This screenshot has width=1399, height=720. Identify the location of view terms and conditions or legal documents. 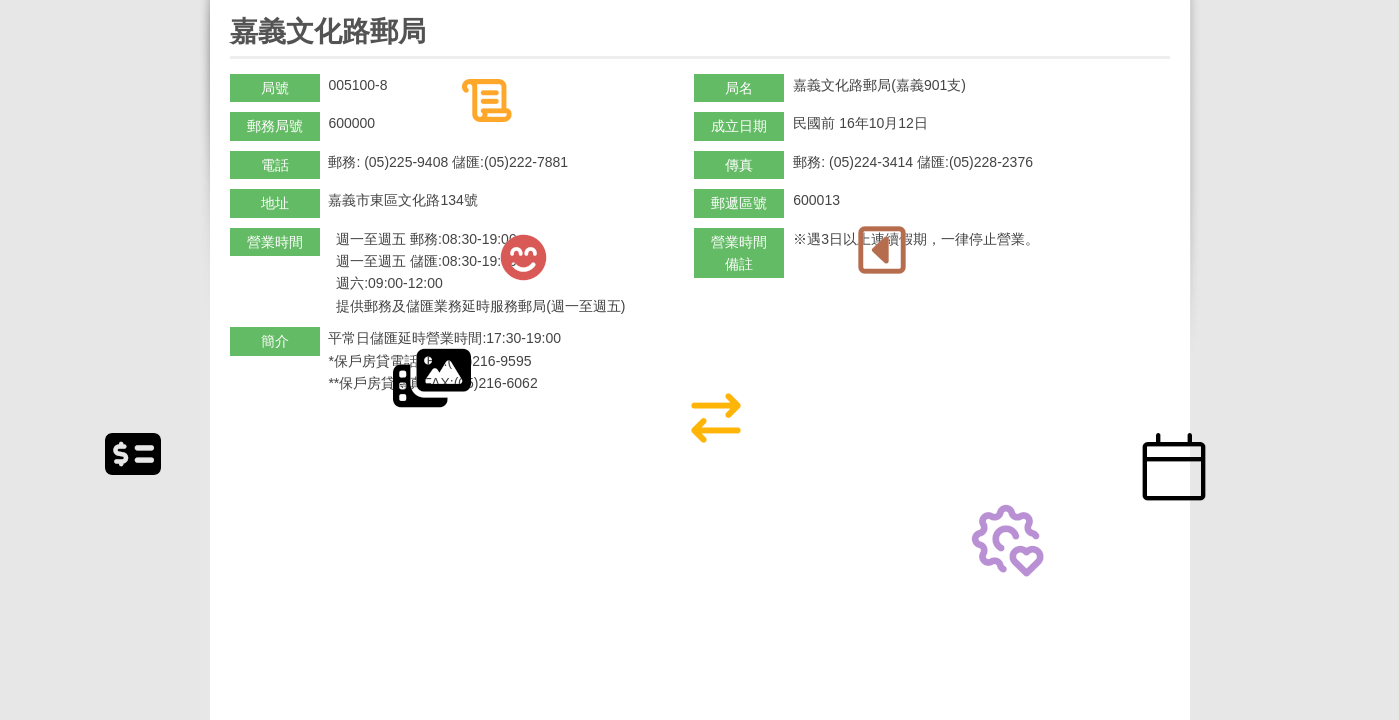
(488, 100).